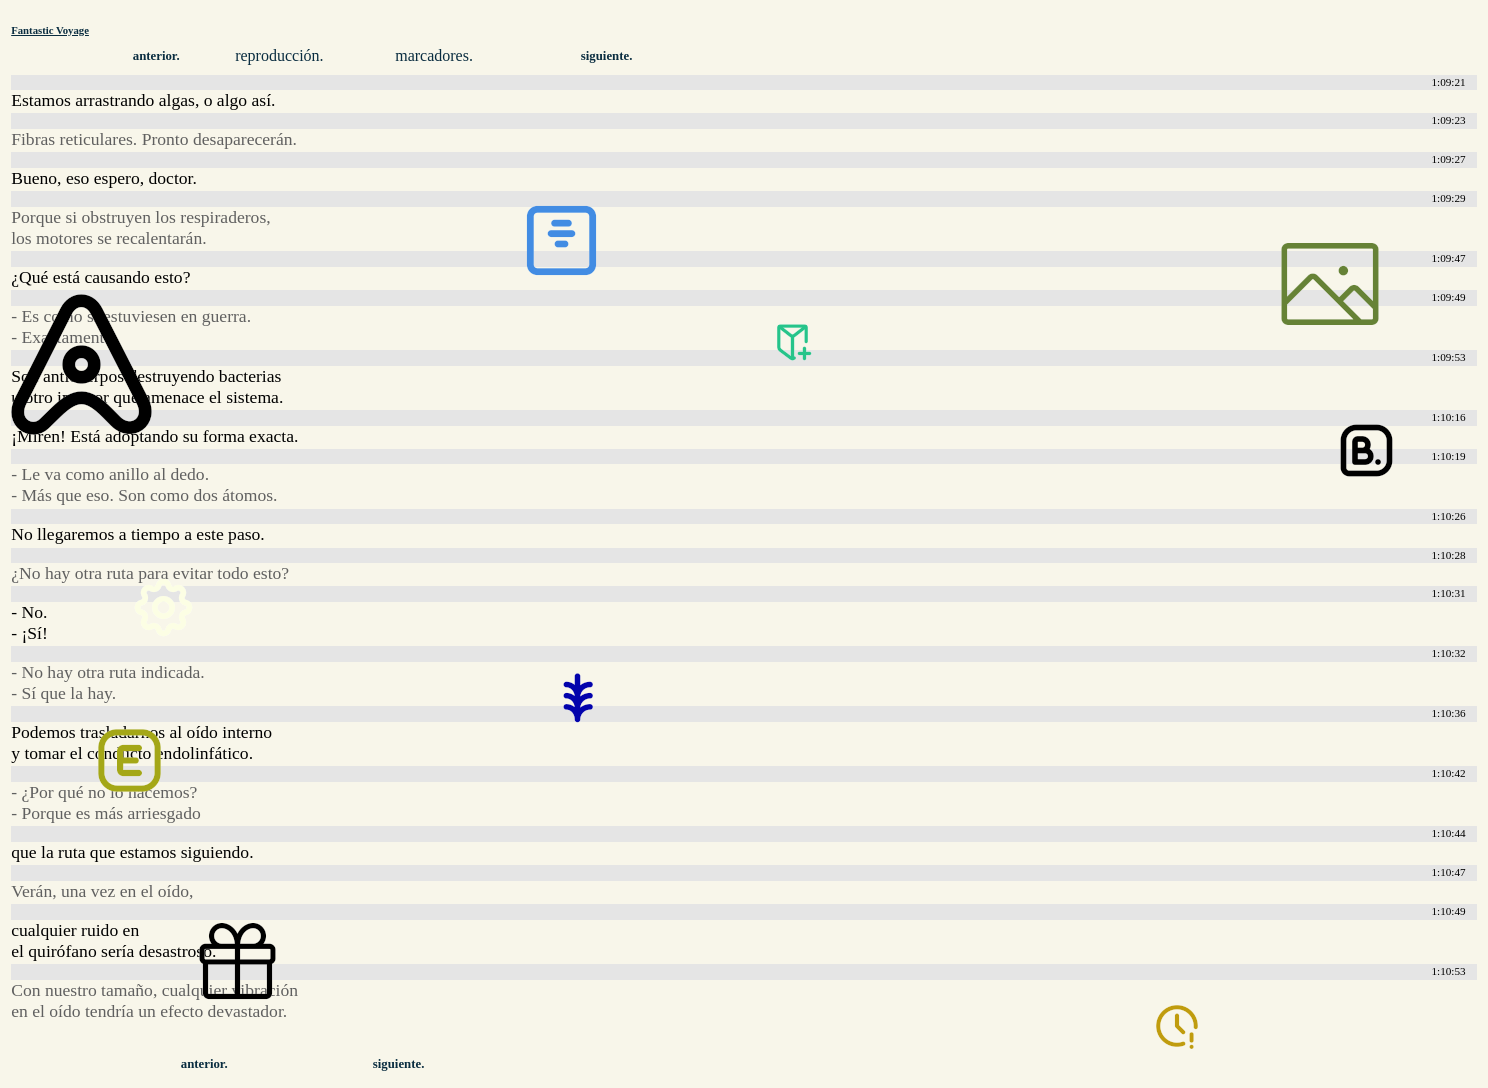 The height and width of the screenshot is (1088, 1488). I want to click on visit booking.com, so click(1366, 450).